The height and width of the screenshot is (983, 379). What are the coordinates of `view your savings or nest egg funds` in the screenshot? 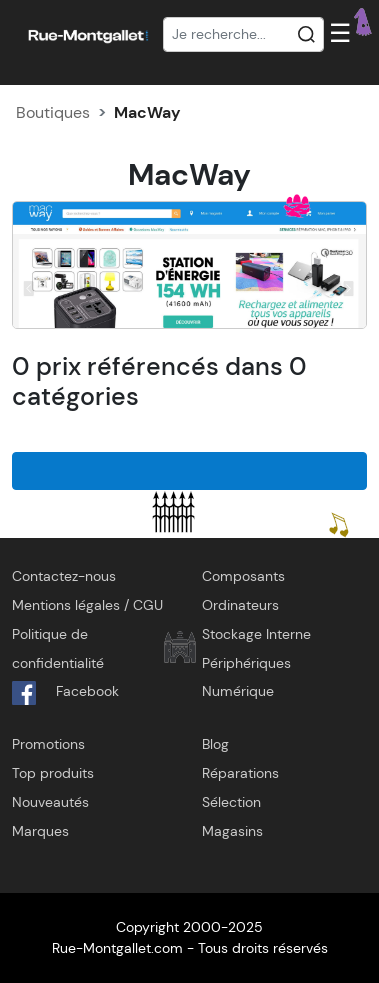 It's located at (296, 204).